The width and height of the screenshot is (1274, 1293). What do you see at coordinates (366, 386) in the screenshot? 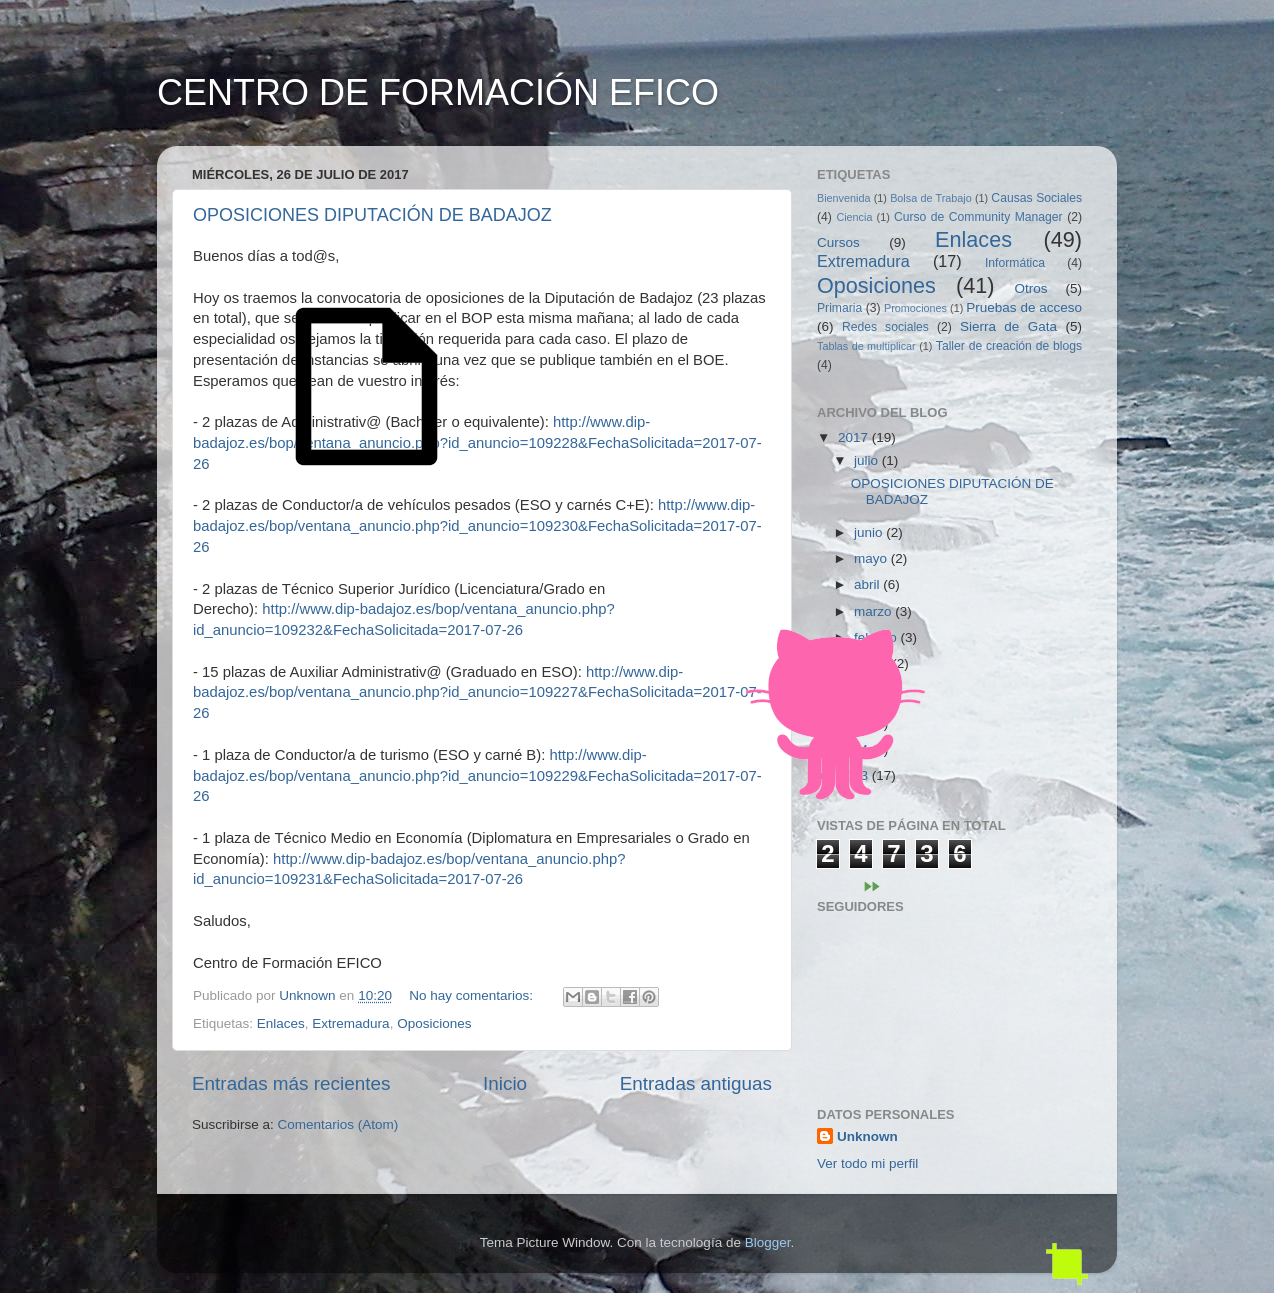
I see `view or open a document` at bounding box center [366, 386].